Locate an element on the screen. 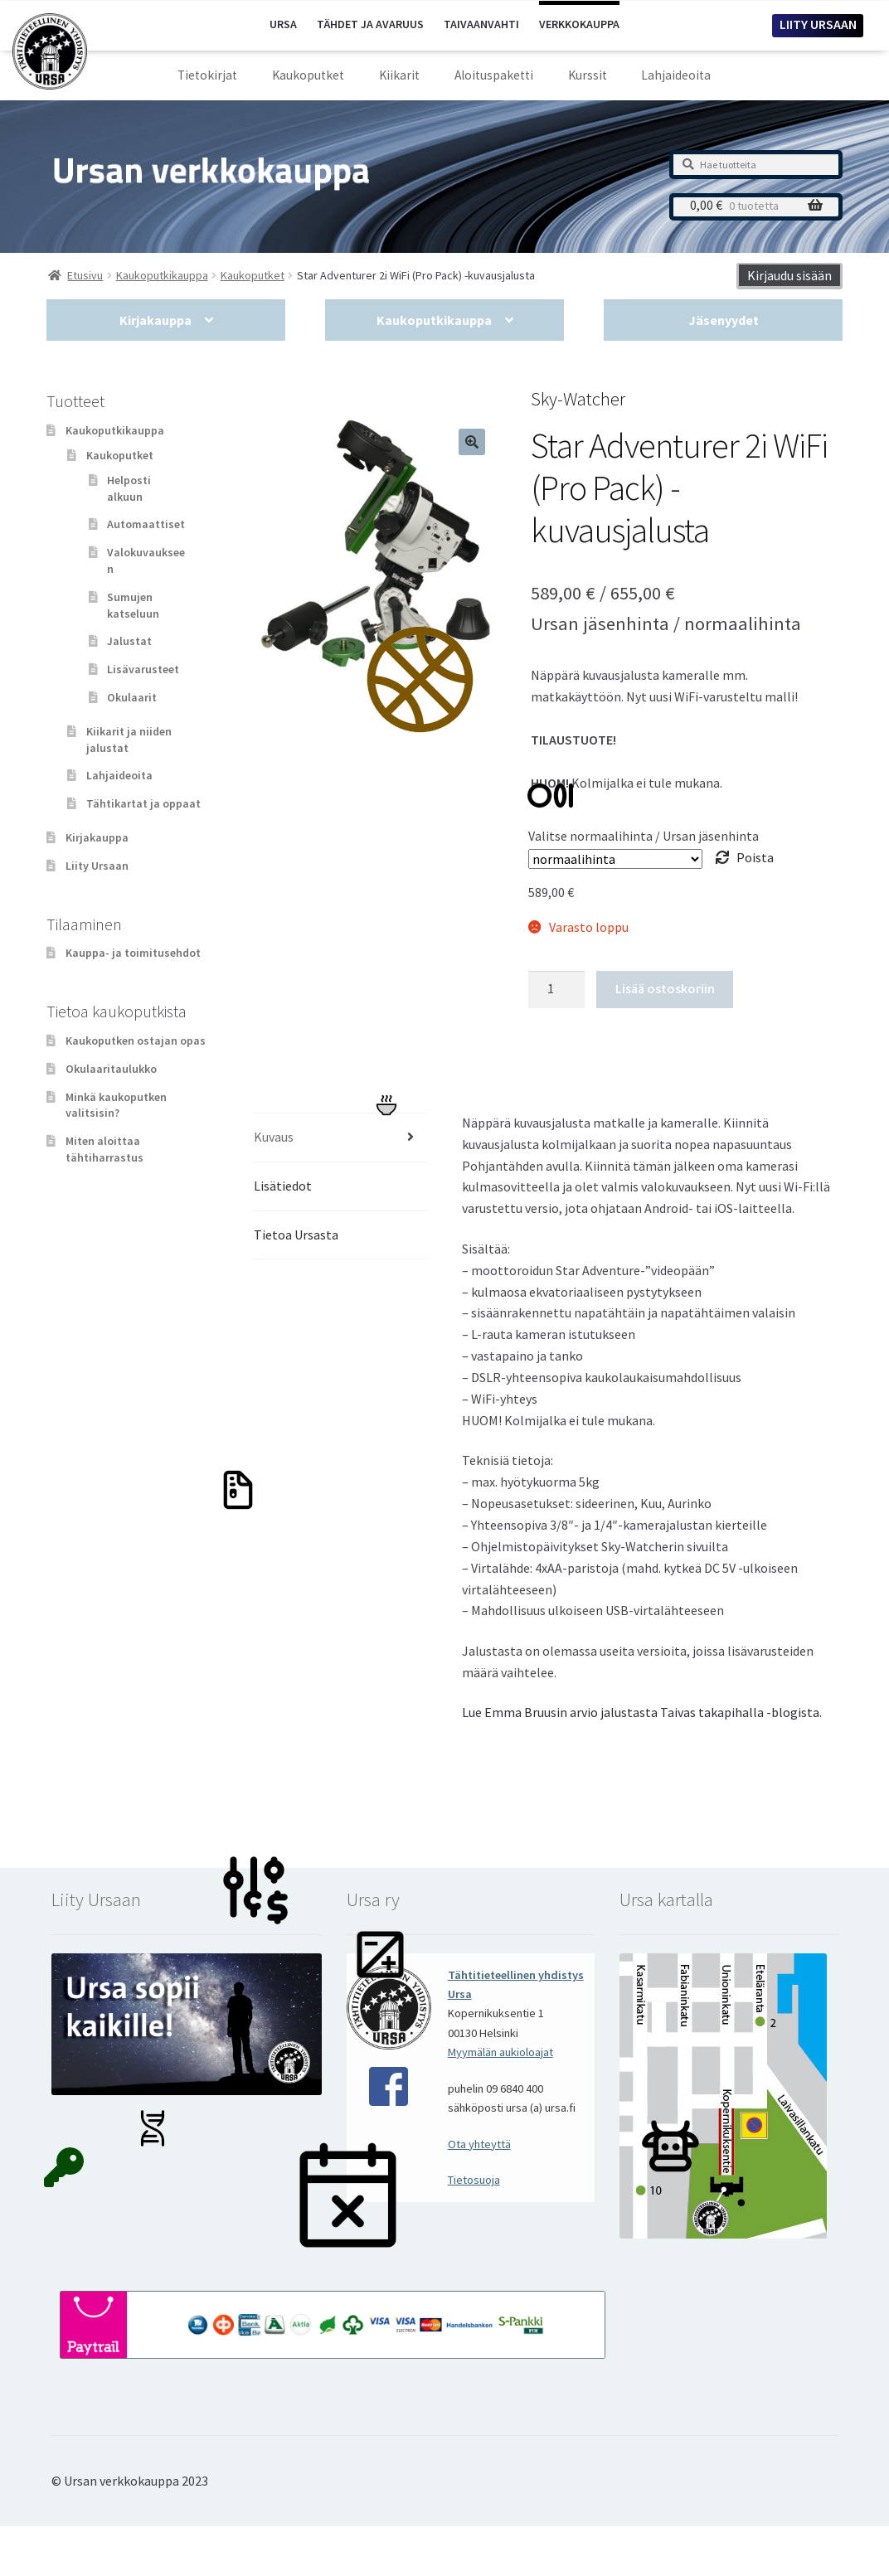 This screenshot has height=2576, width=889. adjust image exposure settings is located at coordinates (380, 1954).